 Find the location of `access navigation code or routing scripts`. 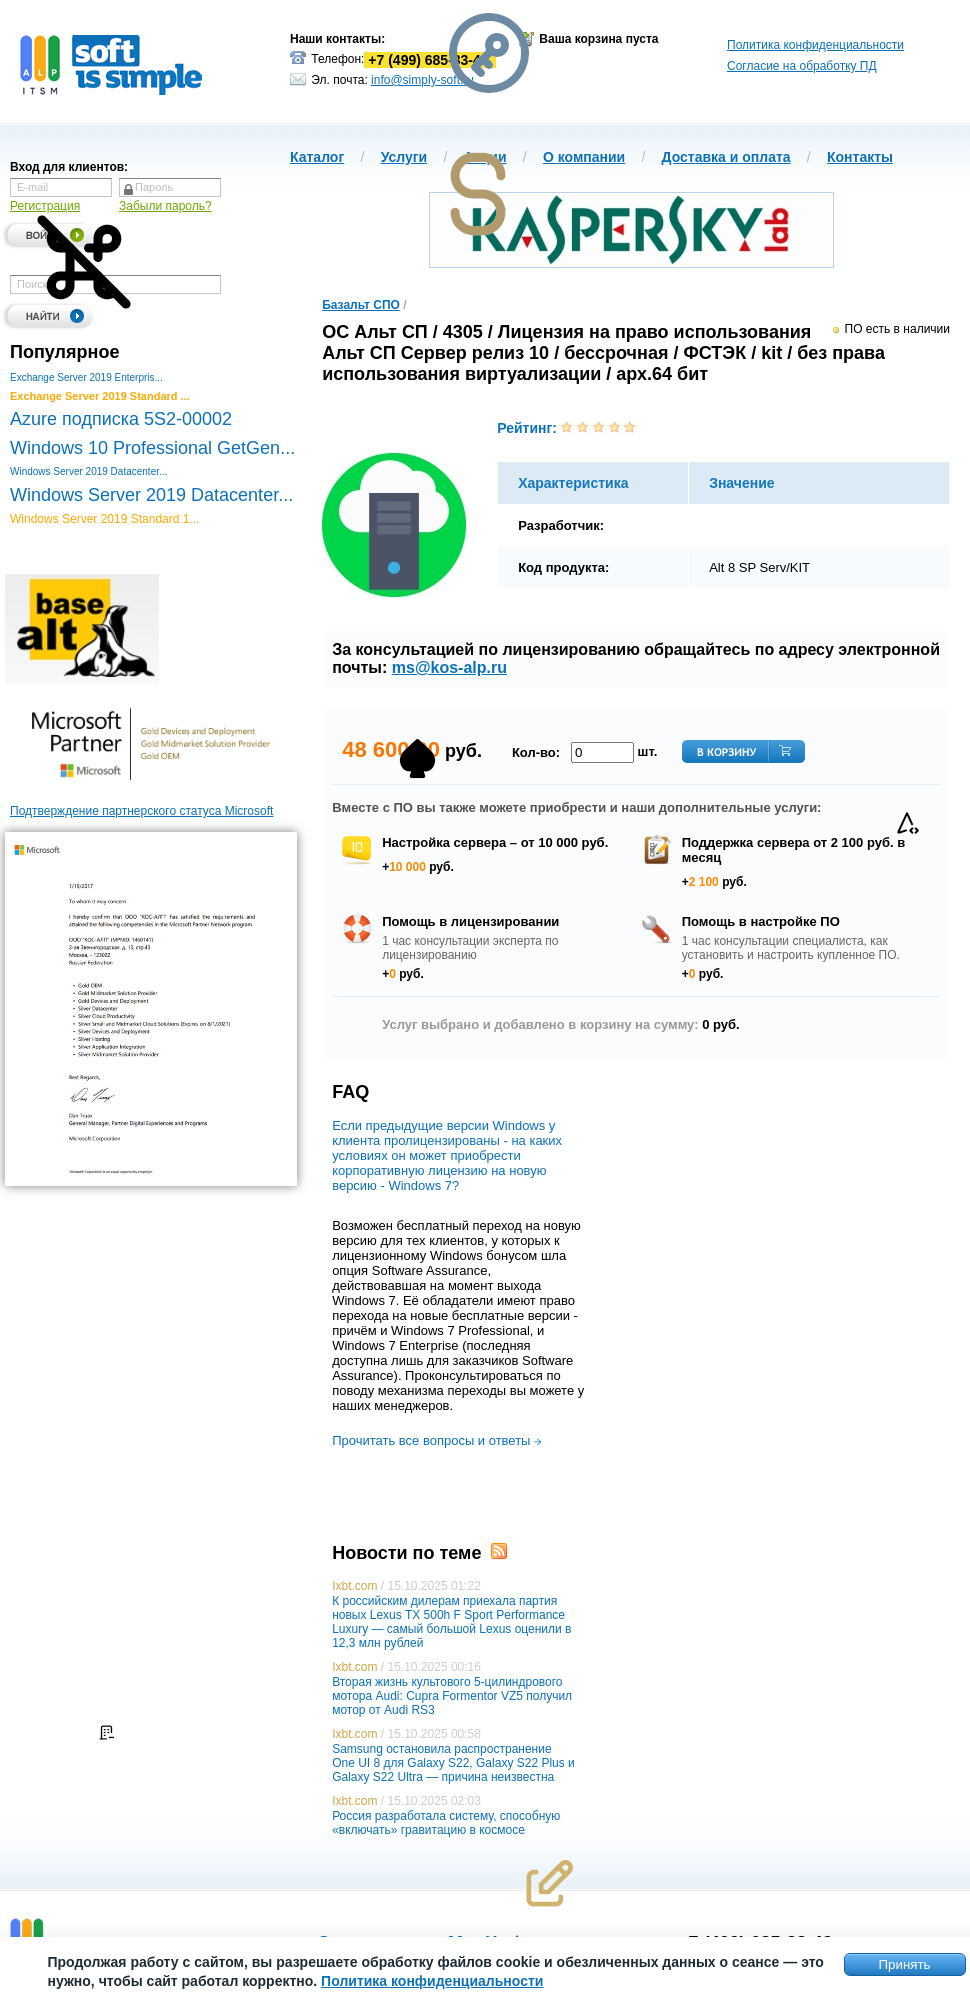

access navigation code or routing scripts is located at coordinates (907, 823).